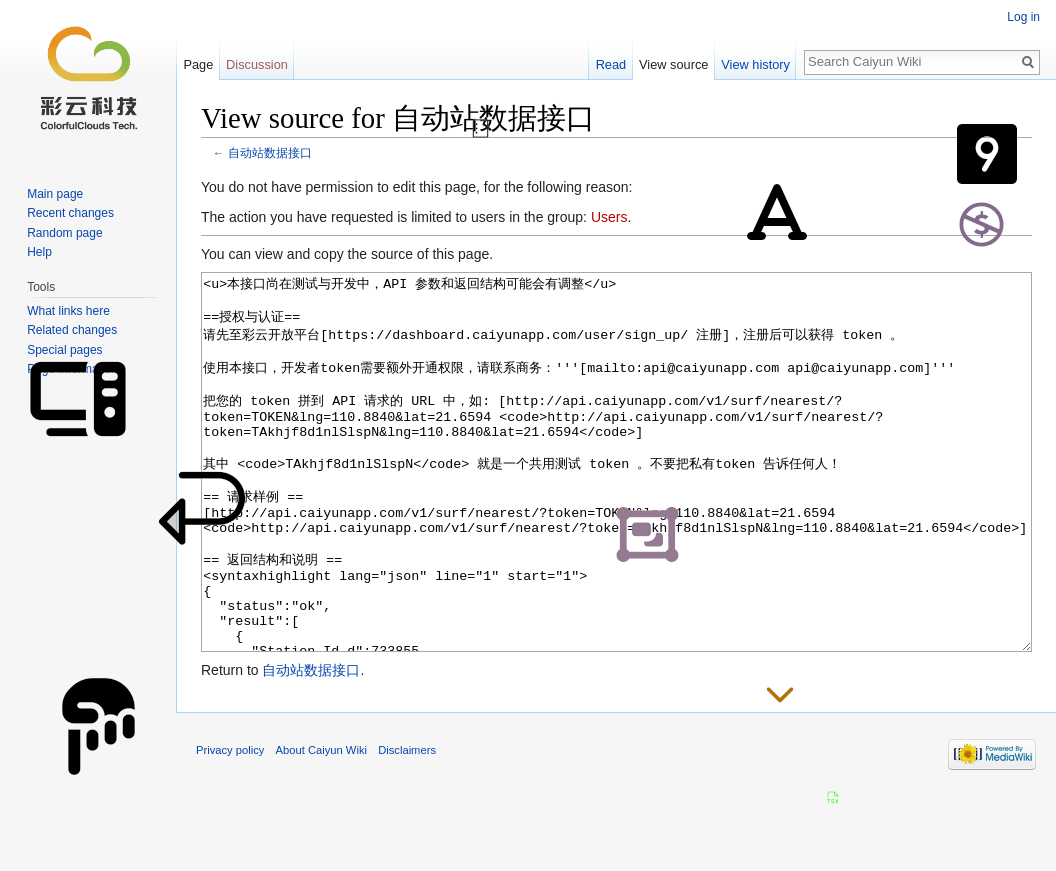 The image size is (1056, 871). I want to click on undo last action, so click(202, 505).